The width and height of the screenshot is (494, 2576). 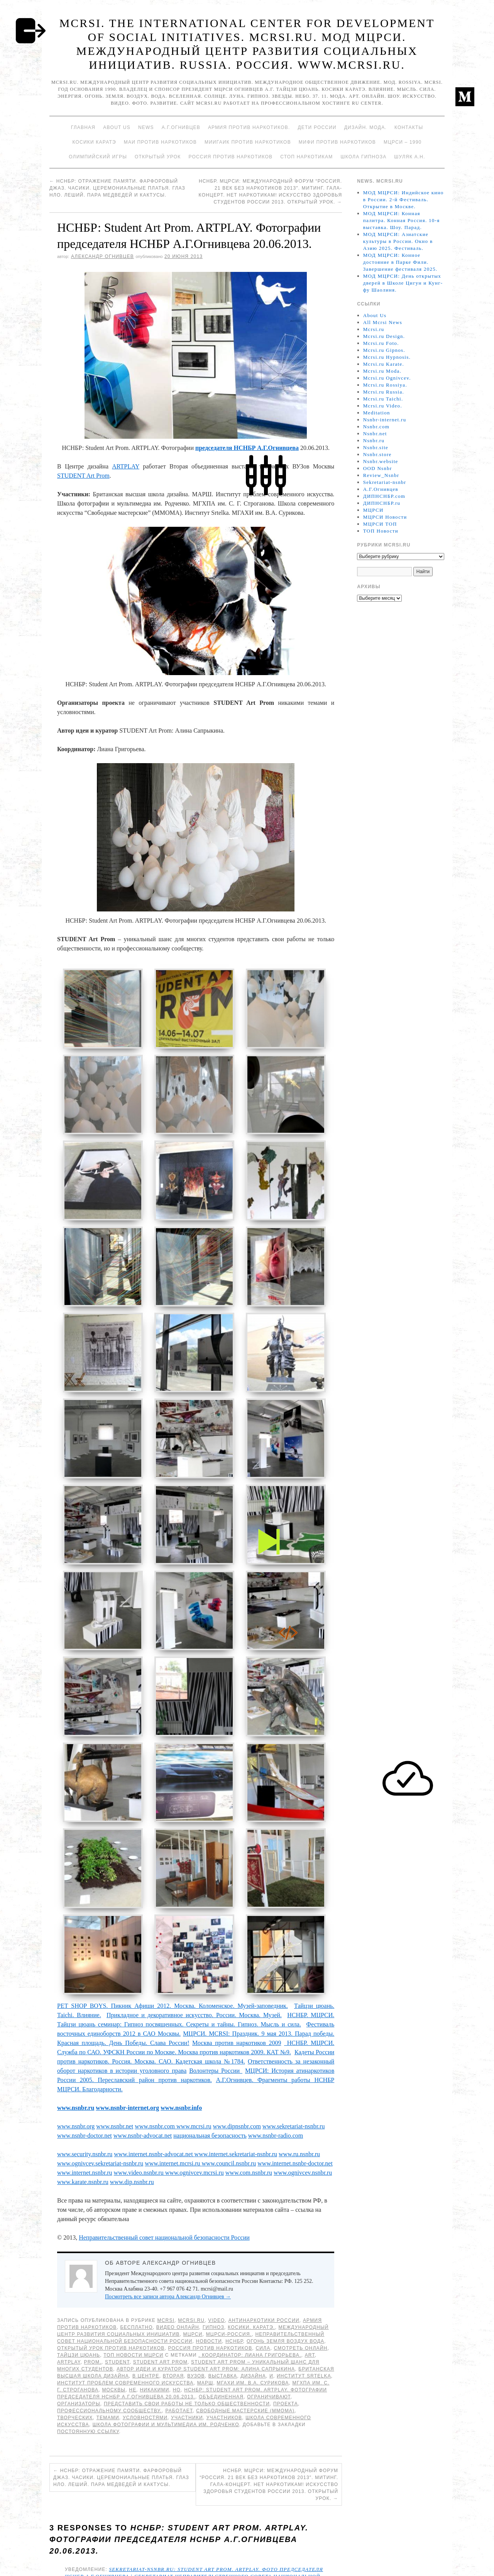 I want to click on open the Medium app, so click(x=465, y=97).